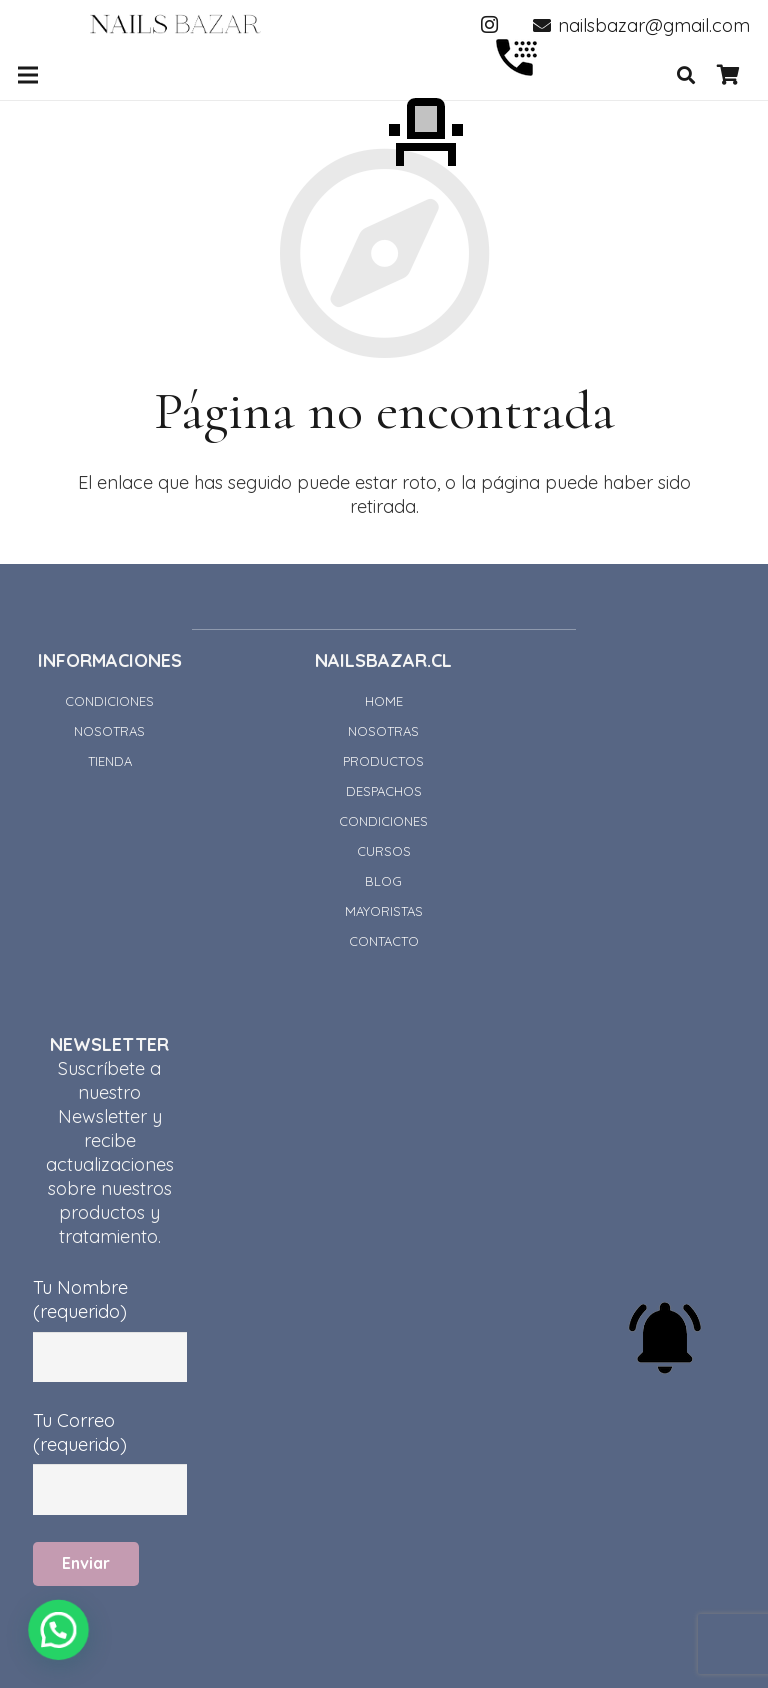 This screenshot has height=1688, width=768. What do you see at coordinates (426, 132) in the screenshot?
I see `view or select your seat assignment` at bounding box center [426, 132].